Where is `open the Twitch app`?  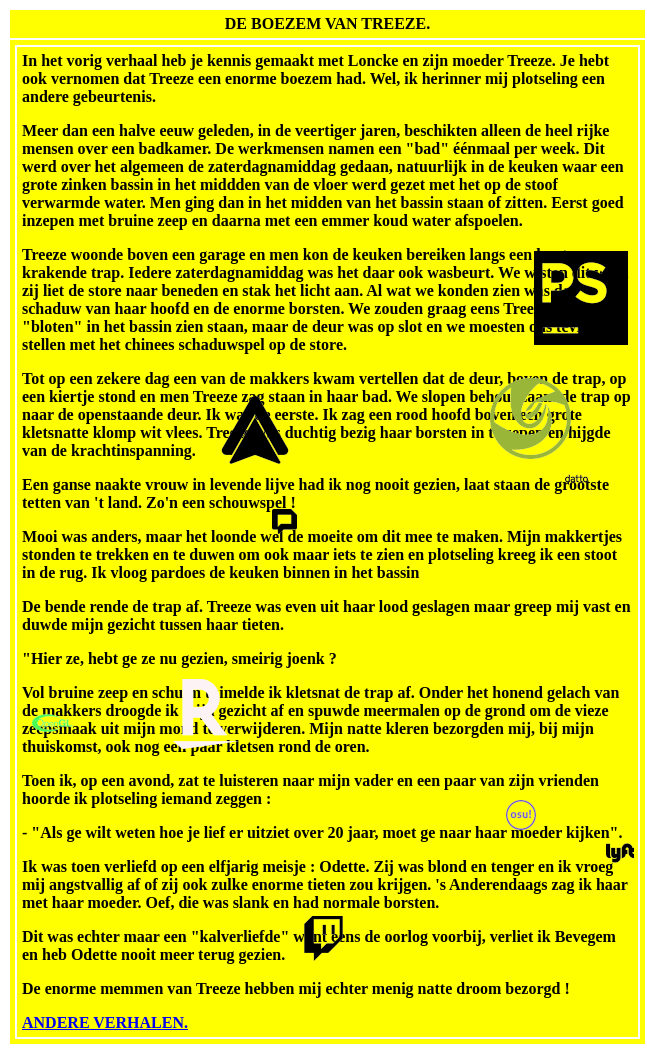
open the Twitch app is located at coordinates (323, 938).